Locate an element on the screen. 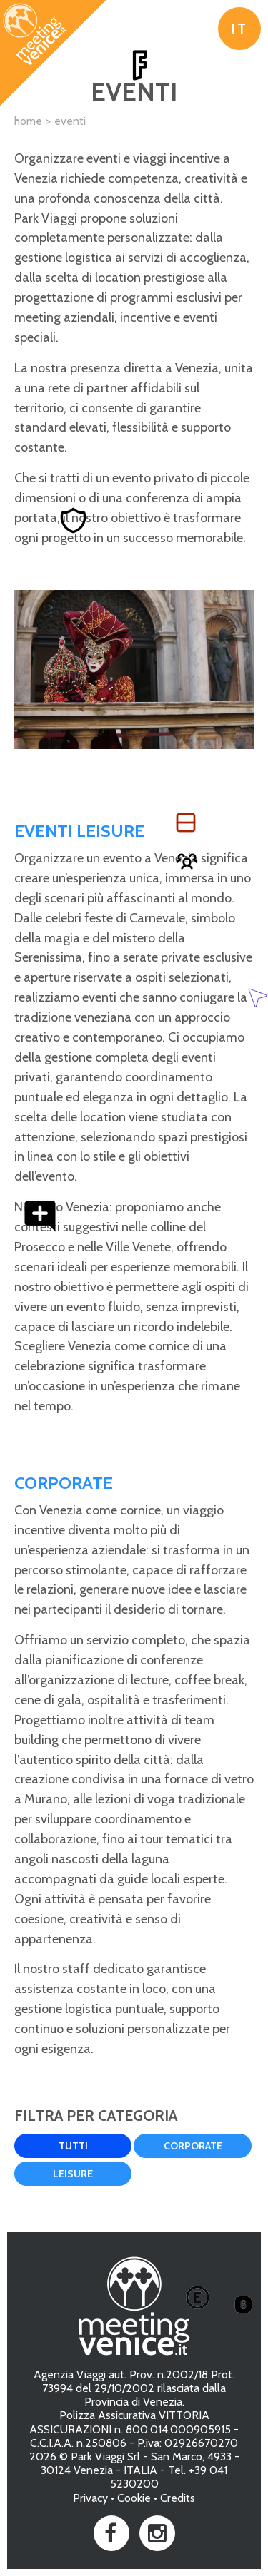  switch to row layout view is located at coordinates (186, 823).